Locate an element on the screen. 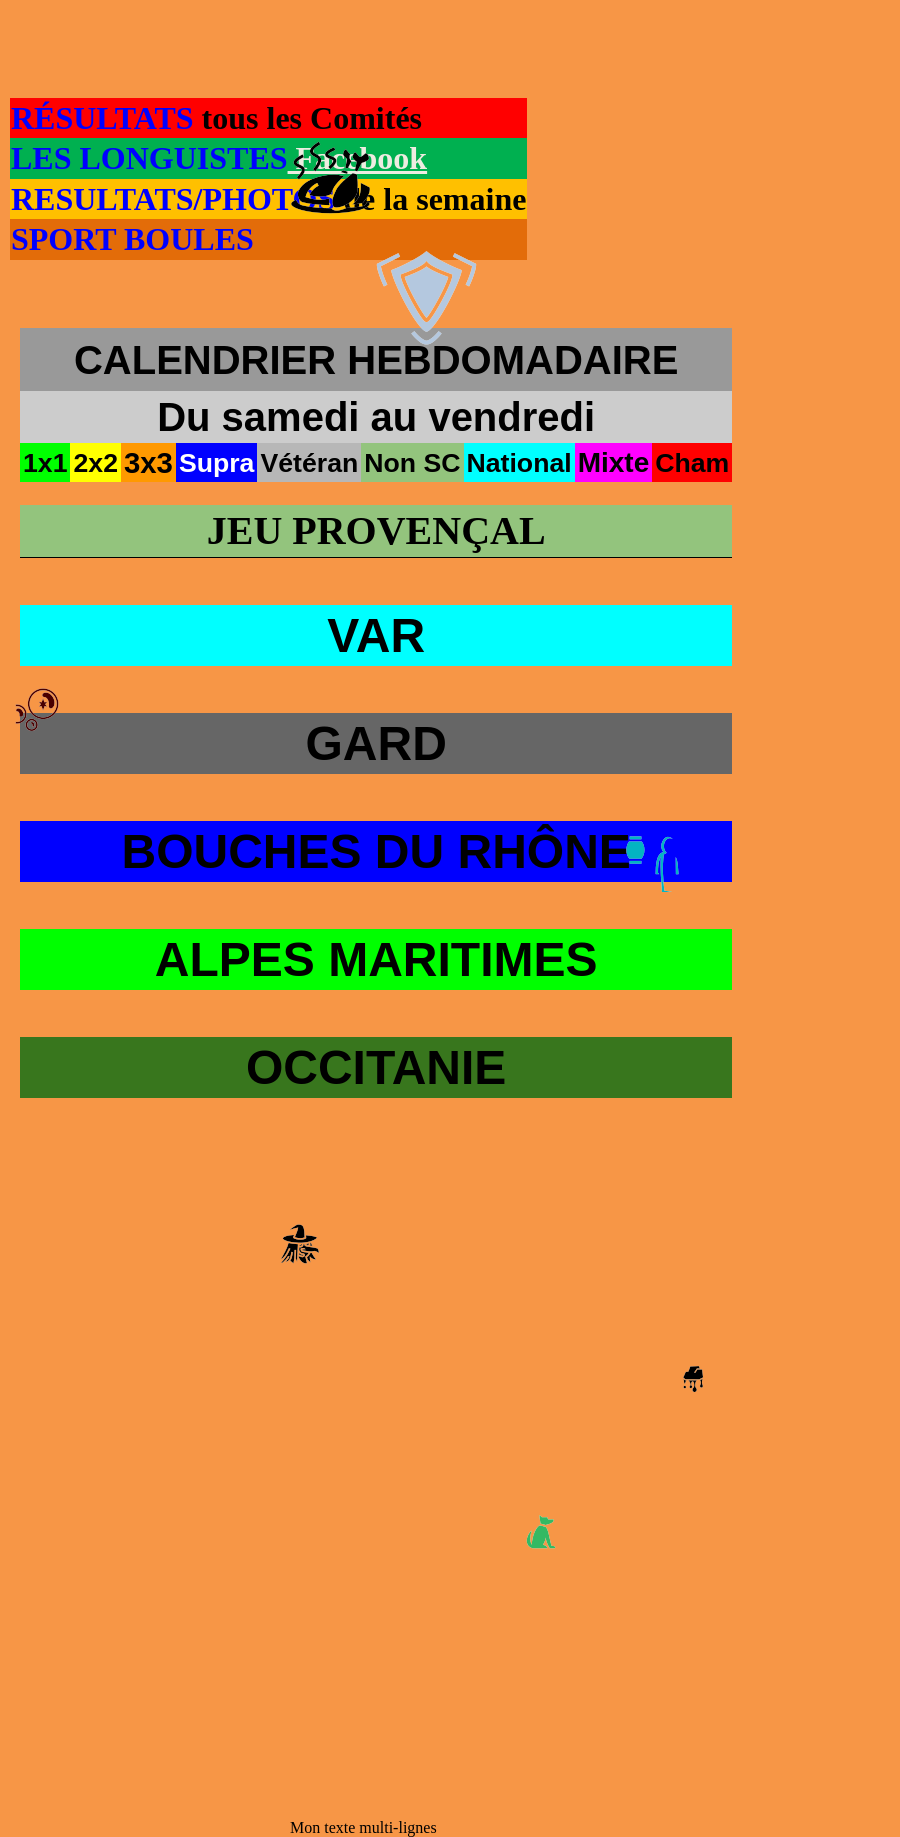  access halloween or spooky themed content is located at coordinates (300, 1244).